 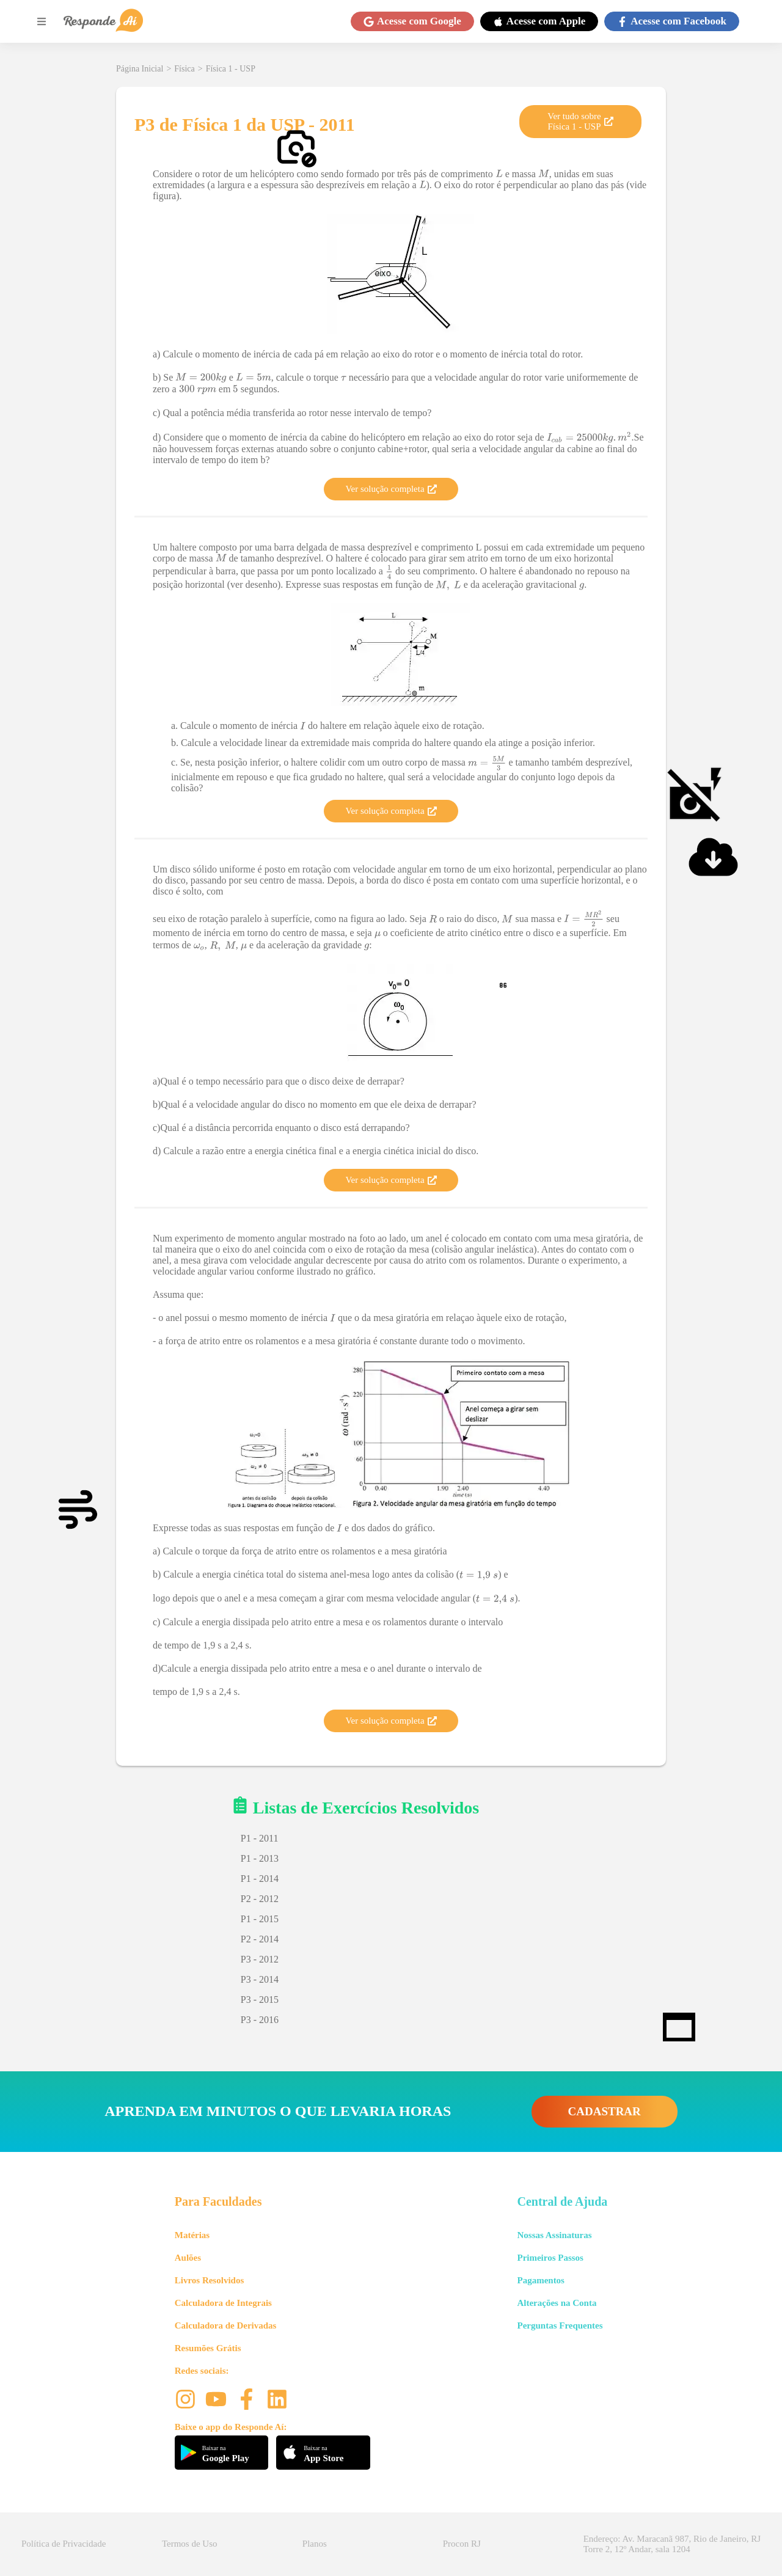 I want to click on camera flash is disabled, so click(x=695, y=793).